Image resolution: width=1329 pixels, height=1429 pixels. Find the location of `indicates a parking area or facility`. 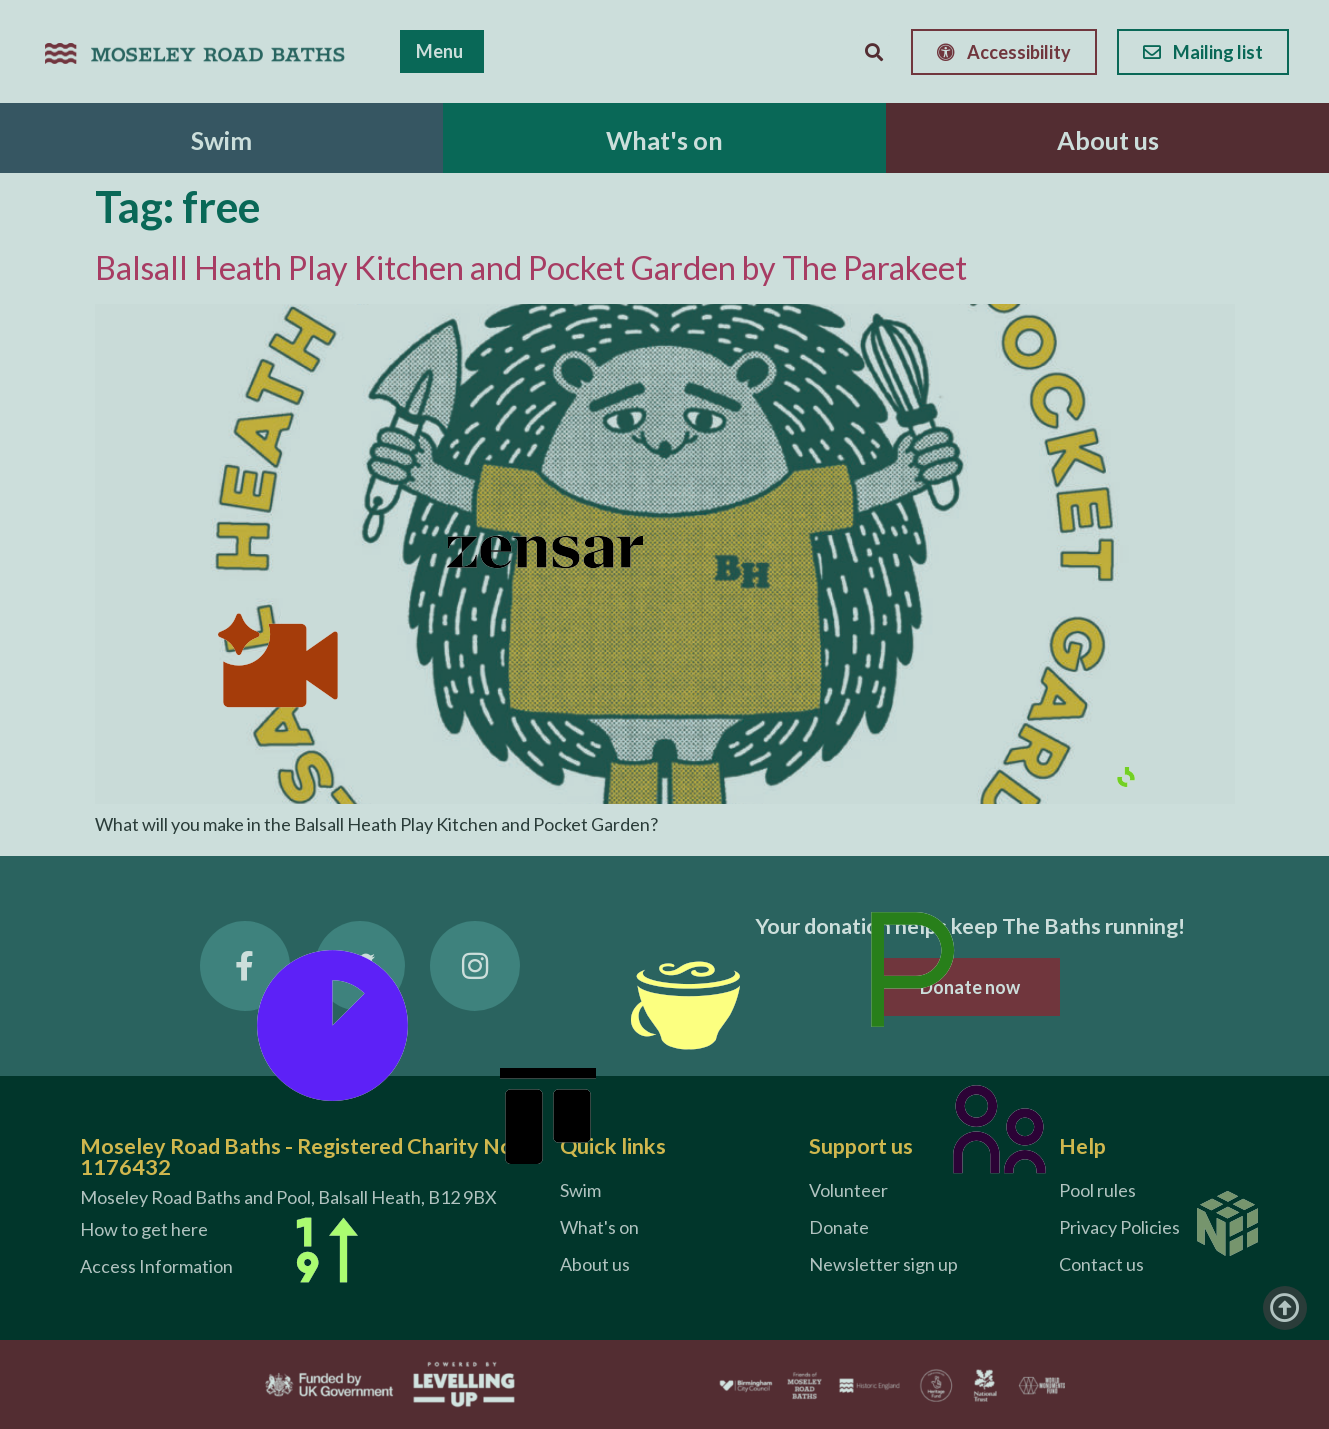

indicates a parking area or facility is located at coordinates (909, 969).